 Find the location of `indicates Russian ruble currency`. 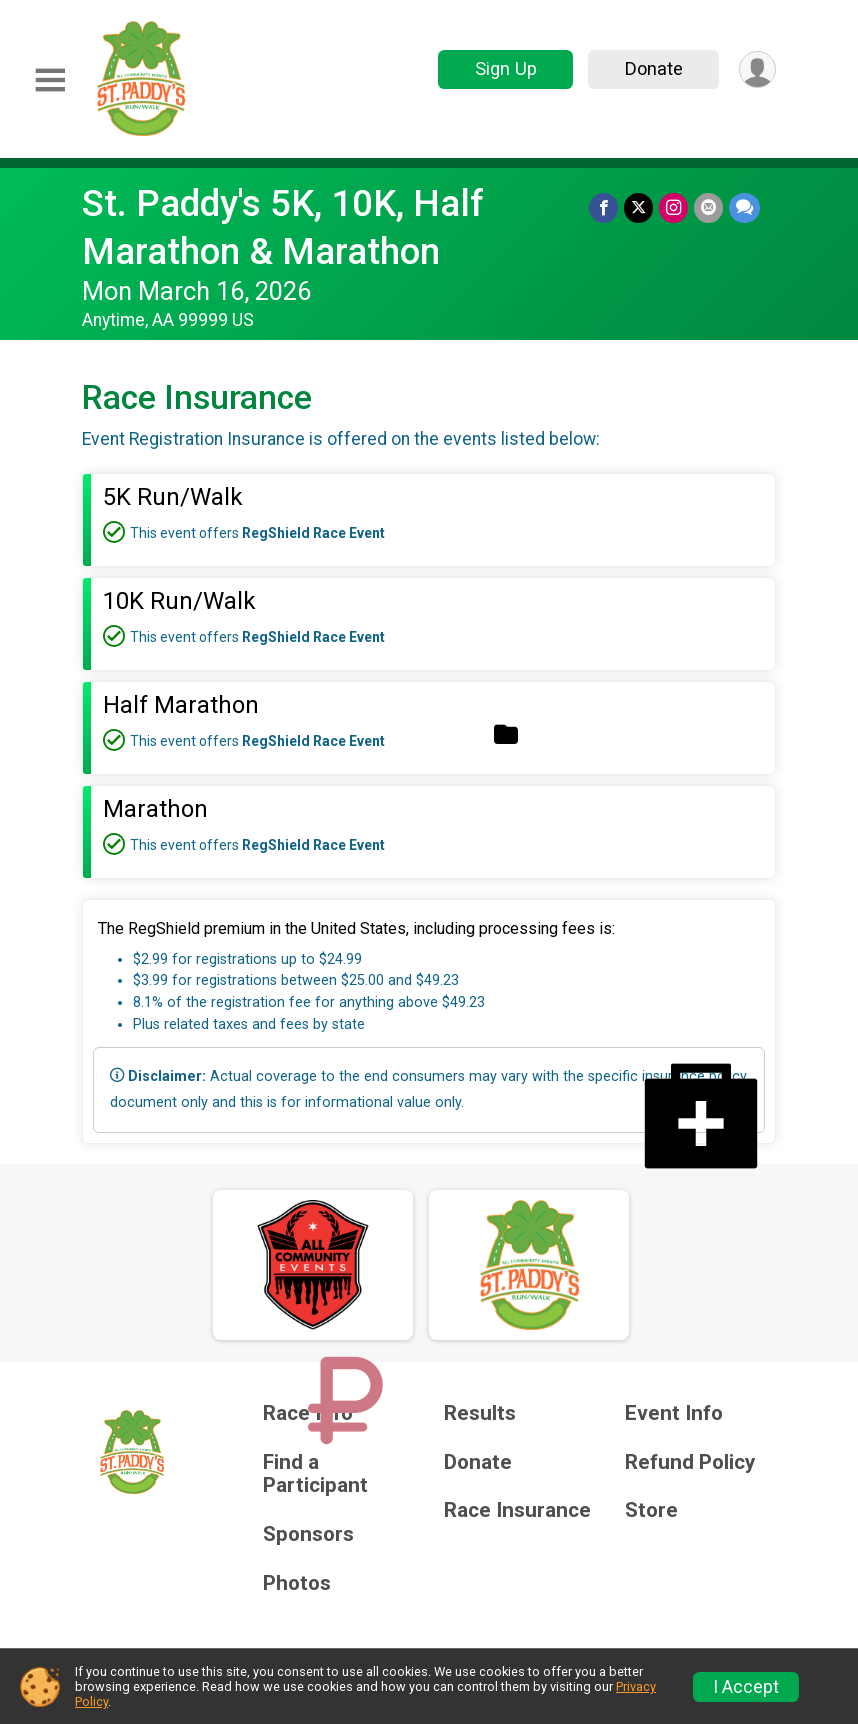

indicates Russian ruble currency is located at coordinates (348, 1400).